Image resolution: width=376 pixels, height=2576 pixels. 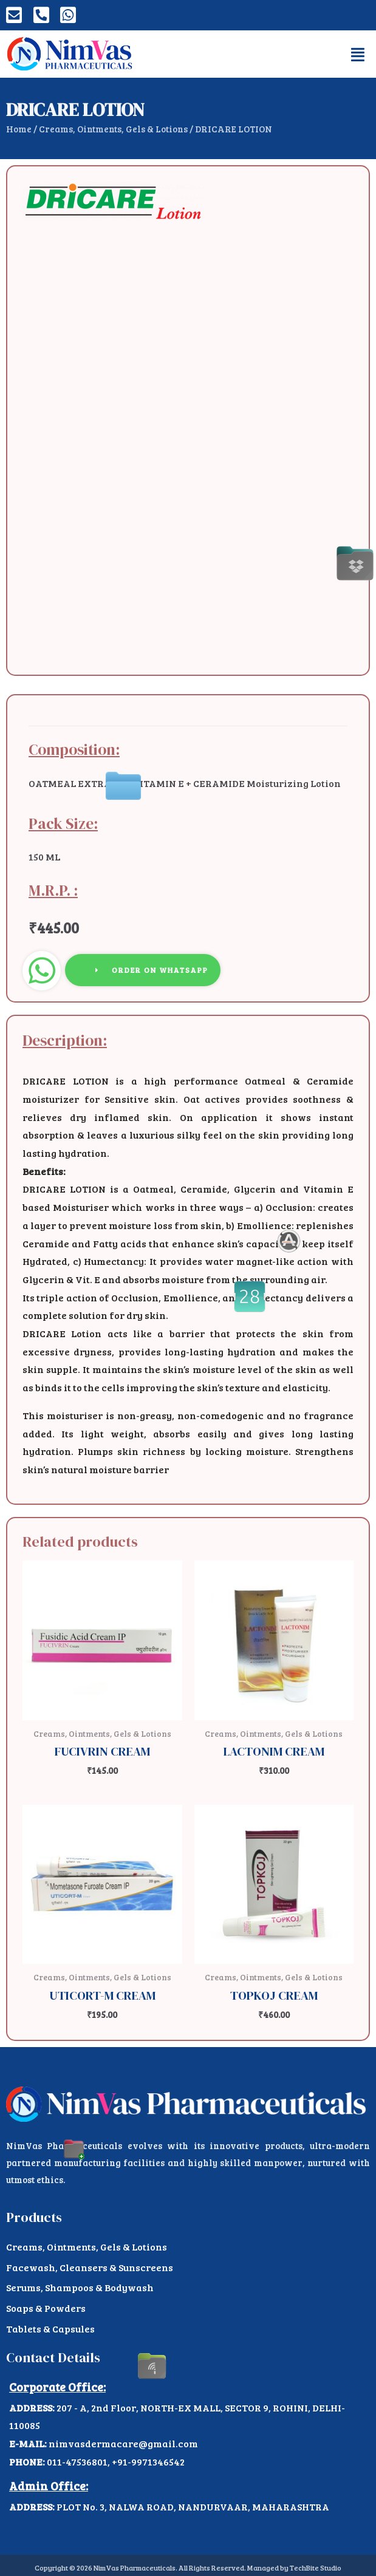 What do you see at coordinates (355, 563) in the screenshot?
I see `open your Dropbox synced folder` at bounding box center [355, 563].